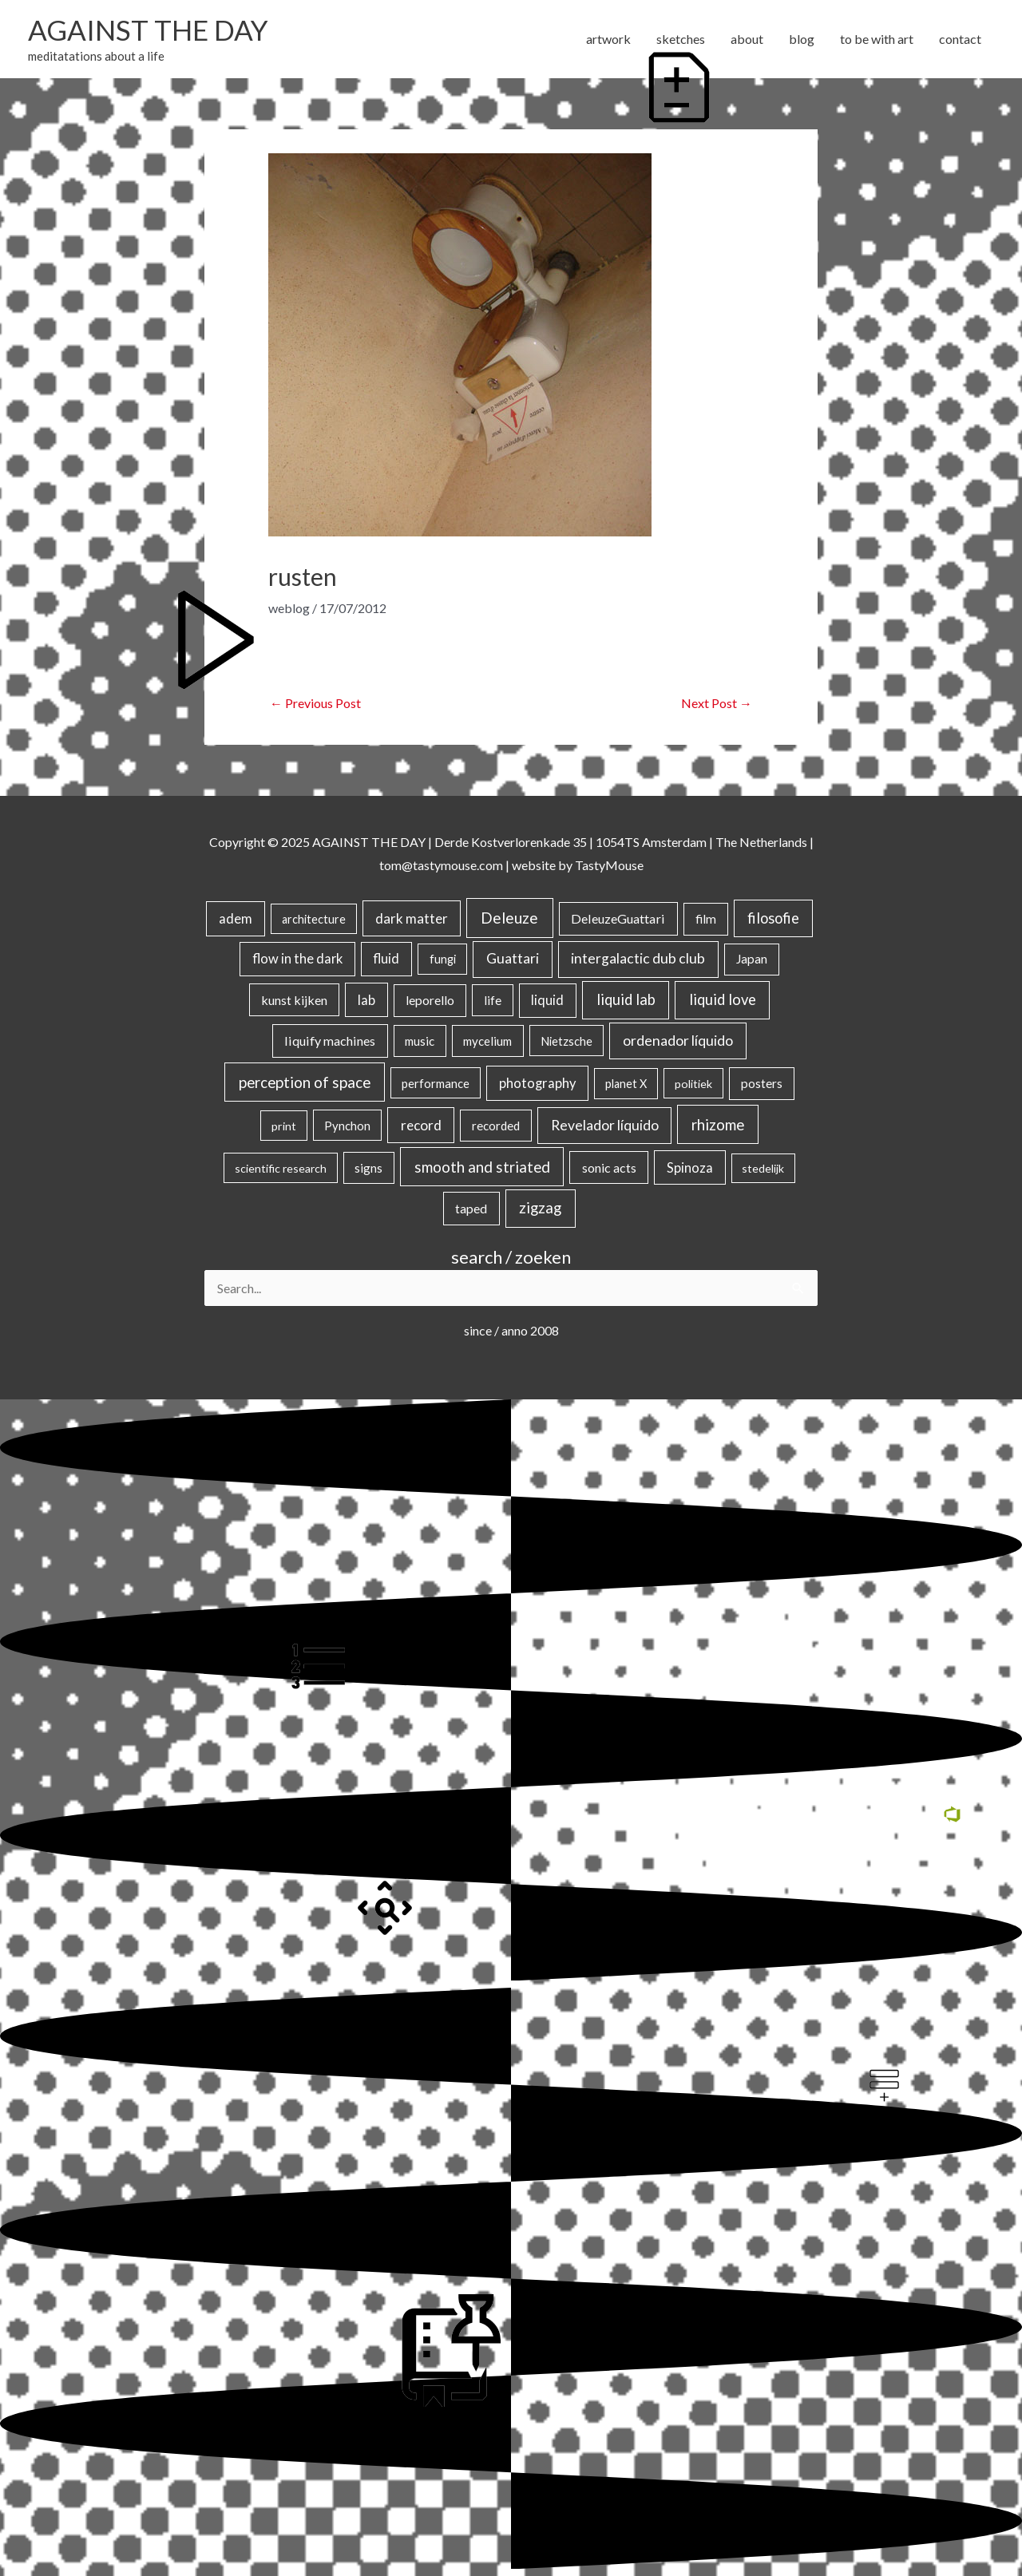  What do you see at coordinates (679, 87) in the screenshot?
I see `request changes on a code review` at bounding box center [679, 87].